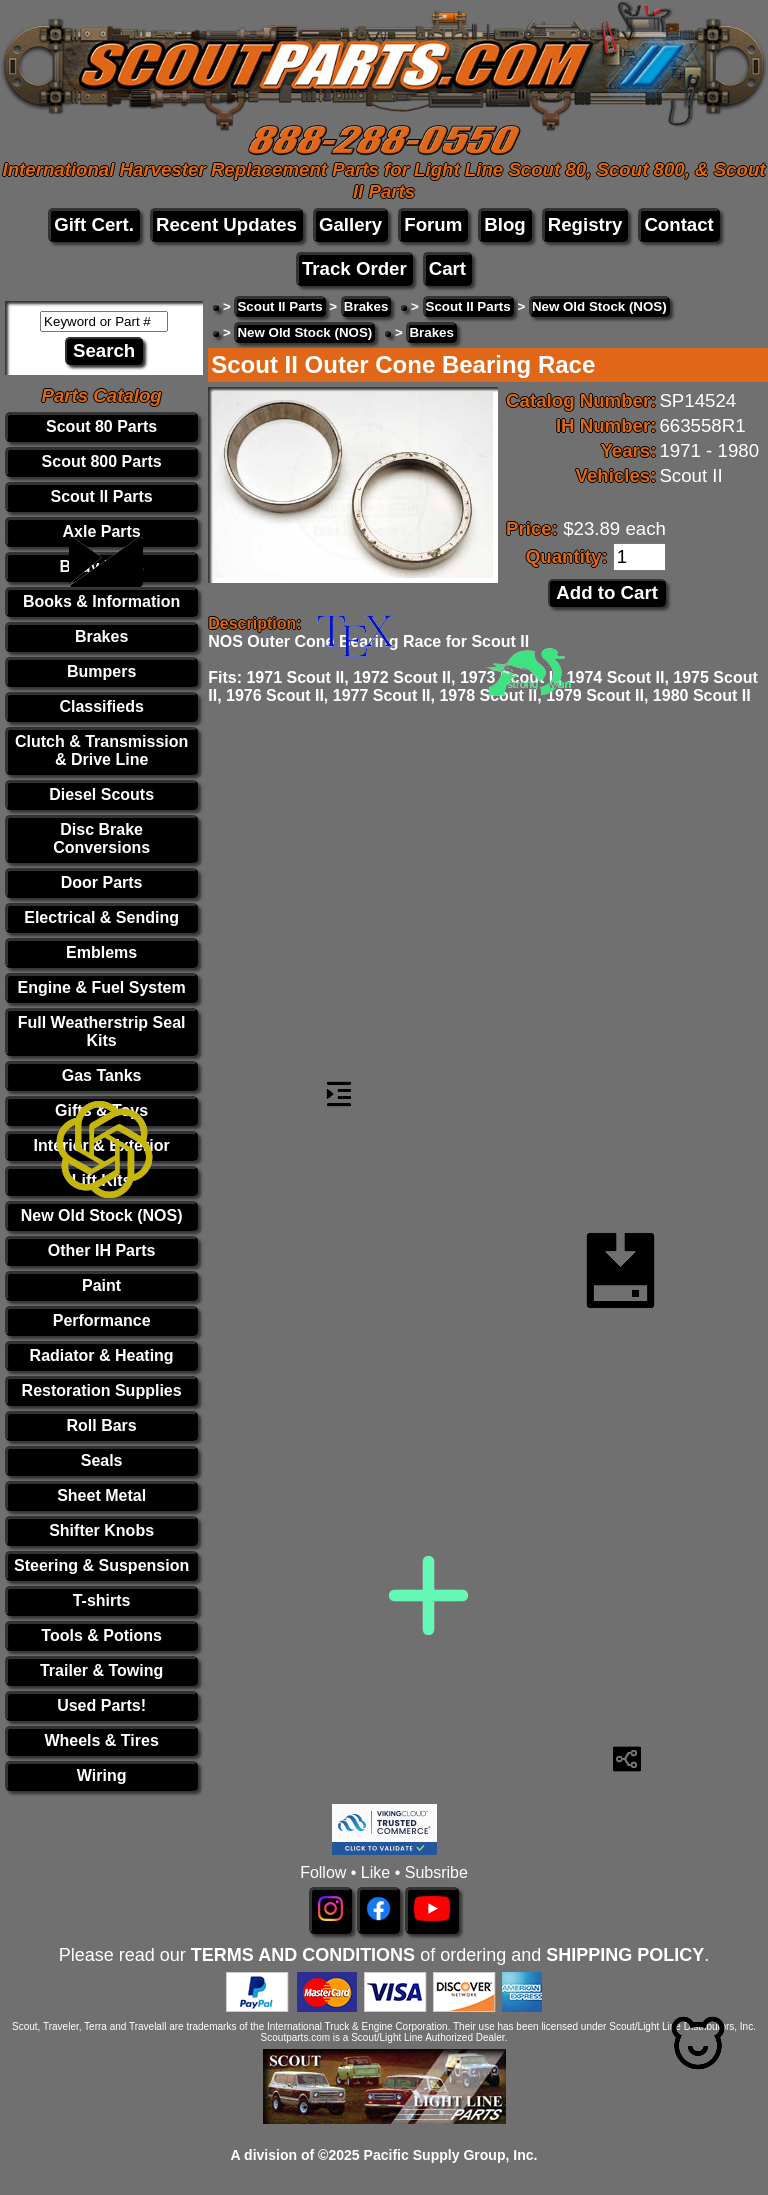 The height and width of the screenshot is (2195, 768). I want to click on strongSwan VPN client application, so click(529, 672).